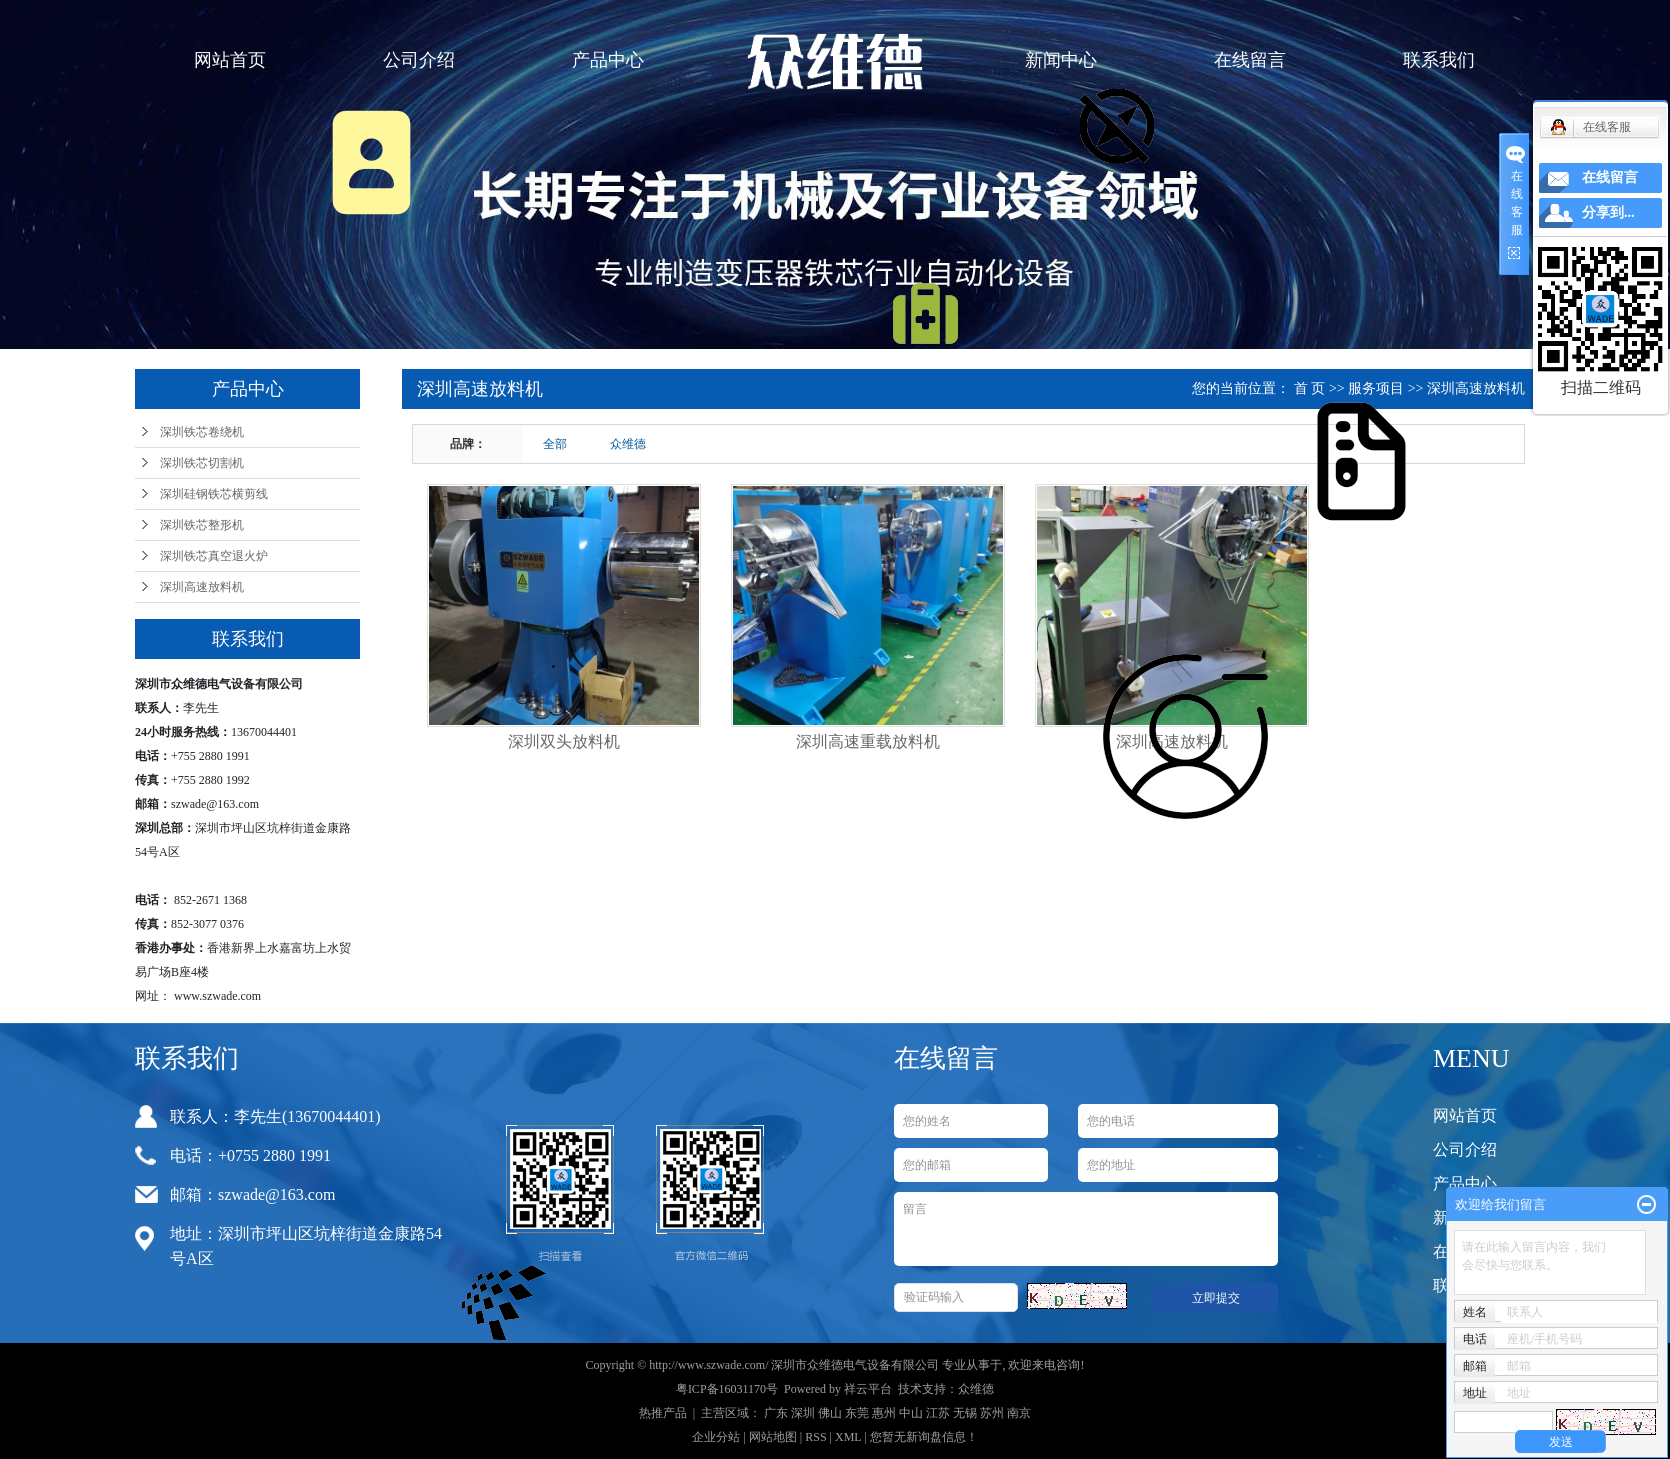 This screenshot has height=1459, width=1670. Describe the element at coordinates (371, 162) in the screenshot. I see `view user profile` at that location.